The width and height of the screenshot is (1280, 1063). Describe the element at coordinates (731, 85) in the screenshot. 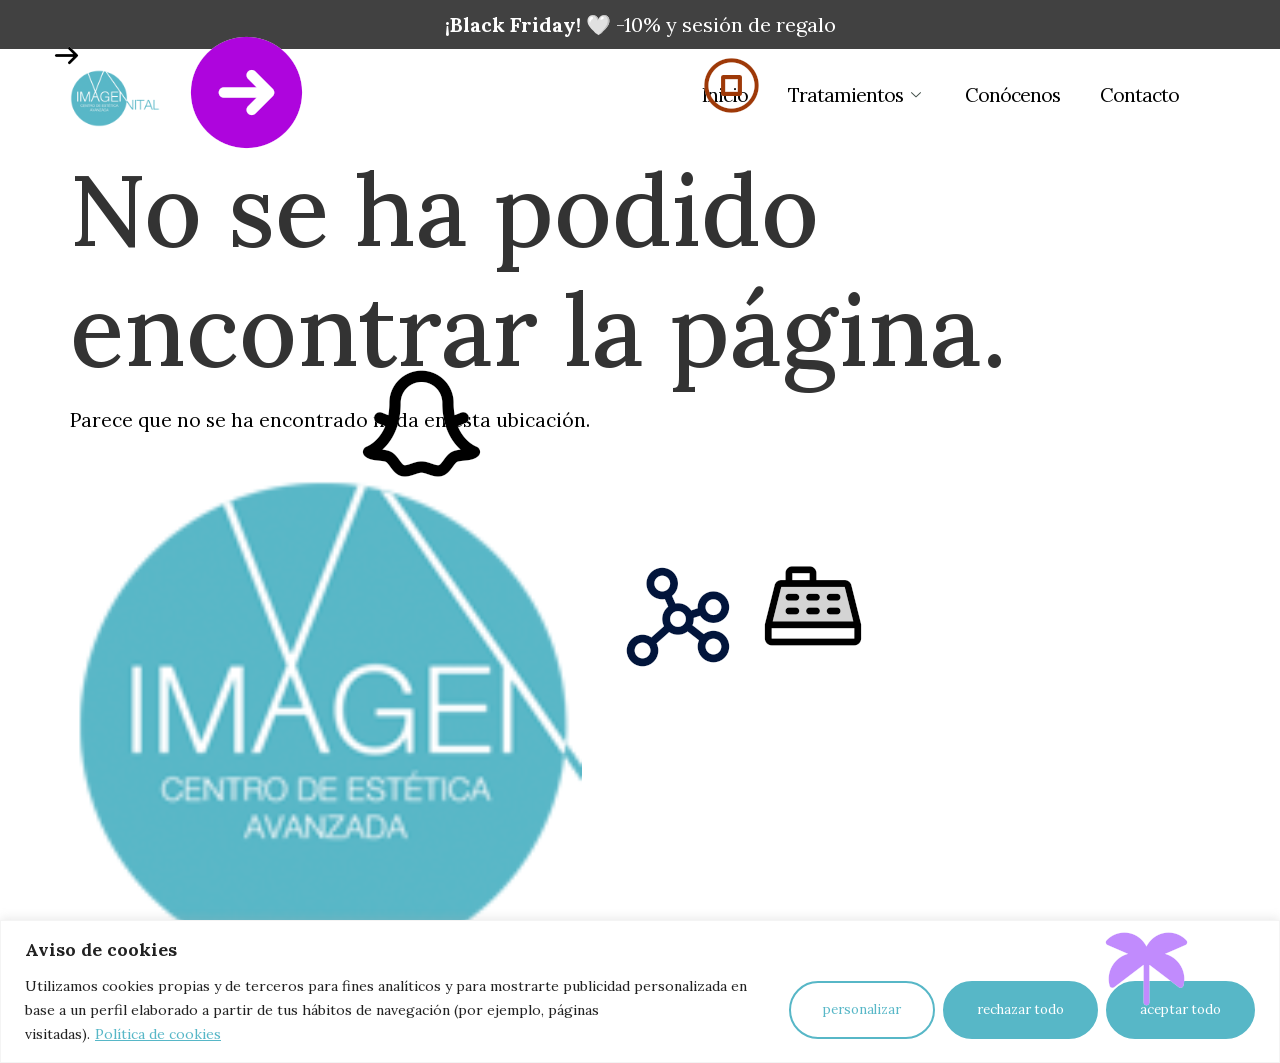

I see `stop media playback` at that location.